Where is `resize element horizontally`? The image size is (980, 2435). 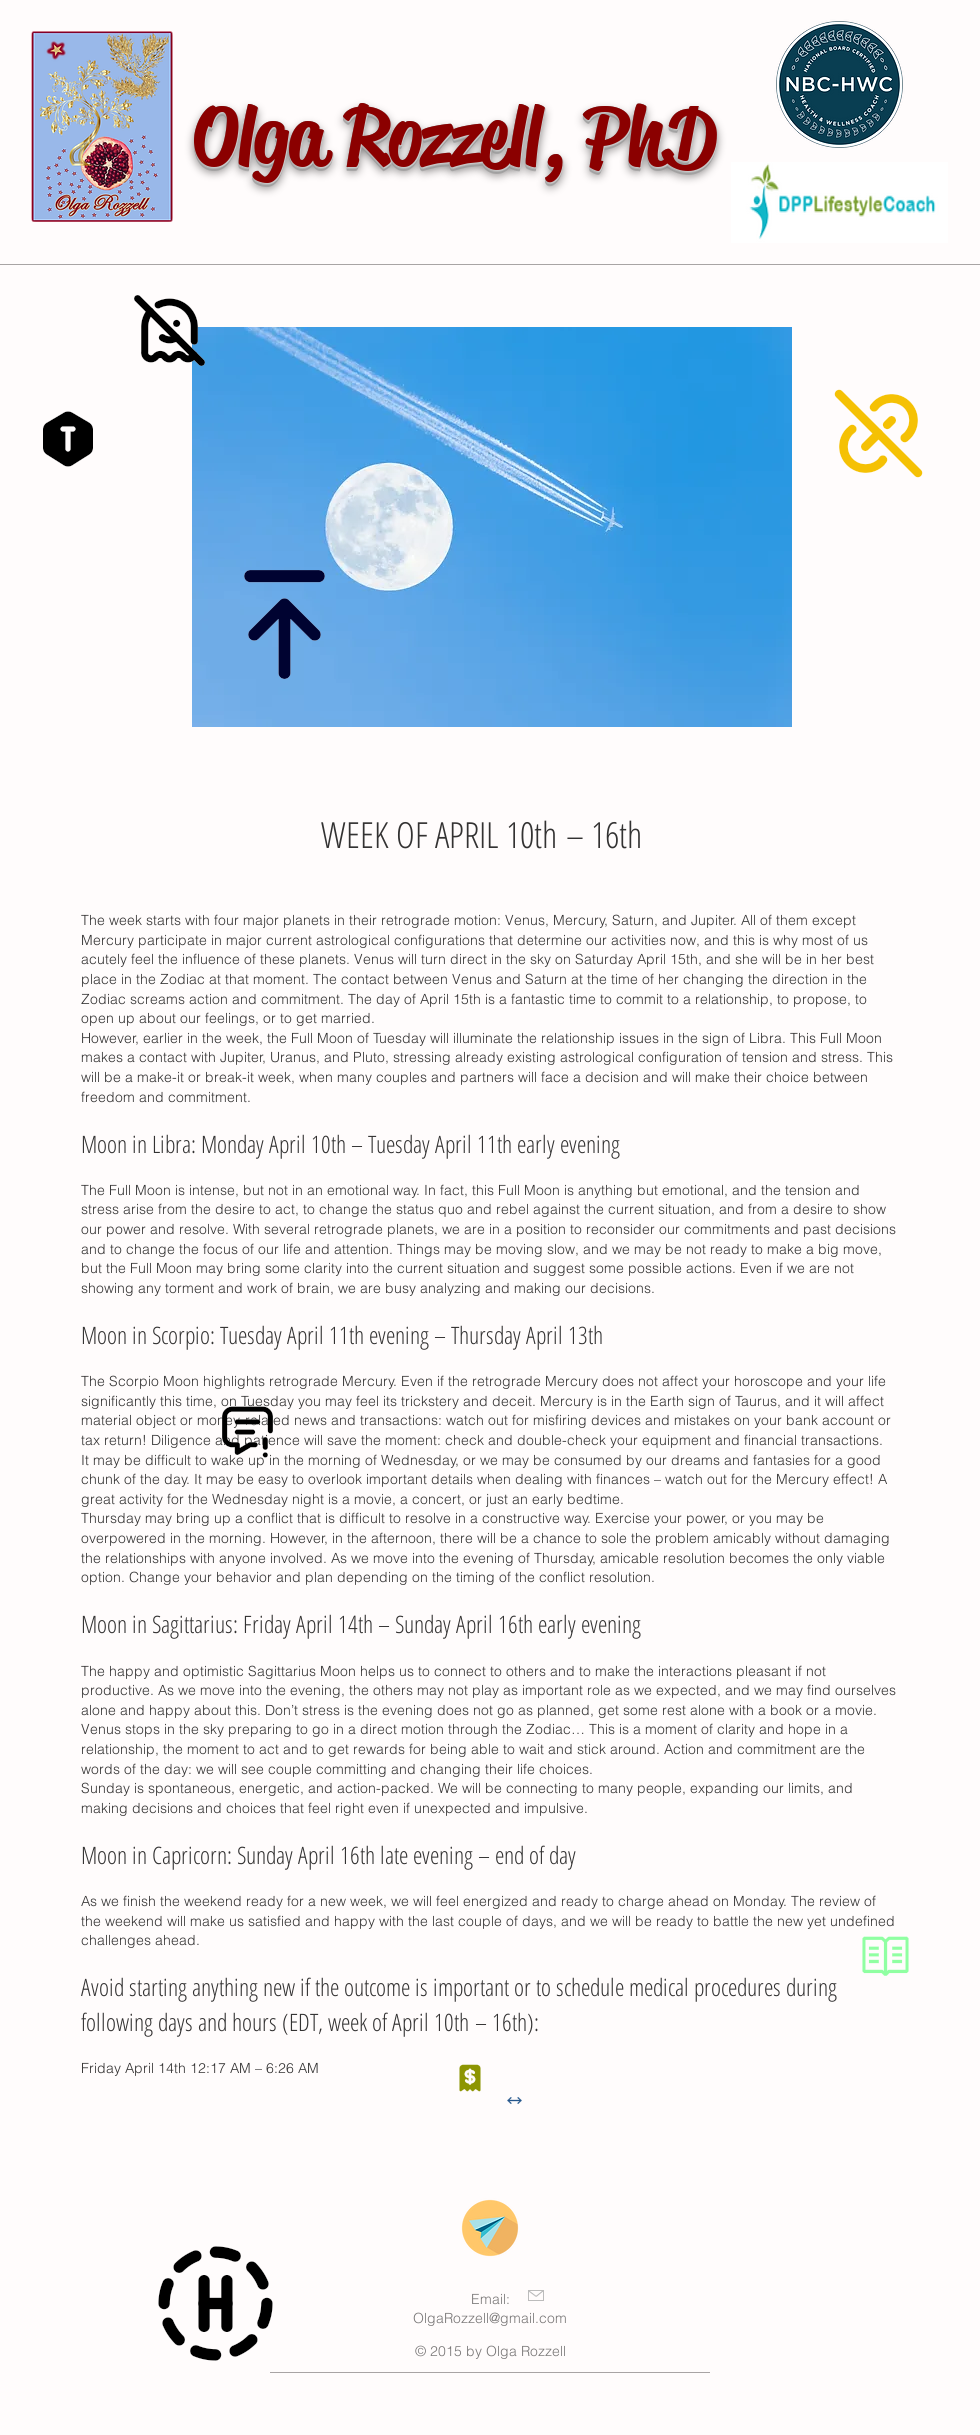
resize element horizontally is located at coordinates (514, 2100).